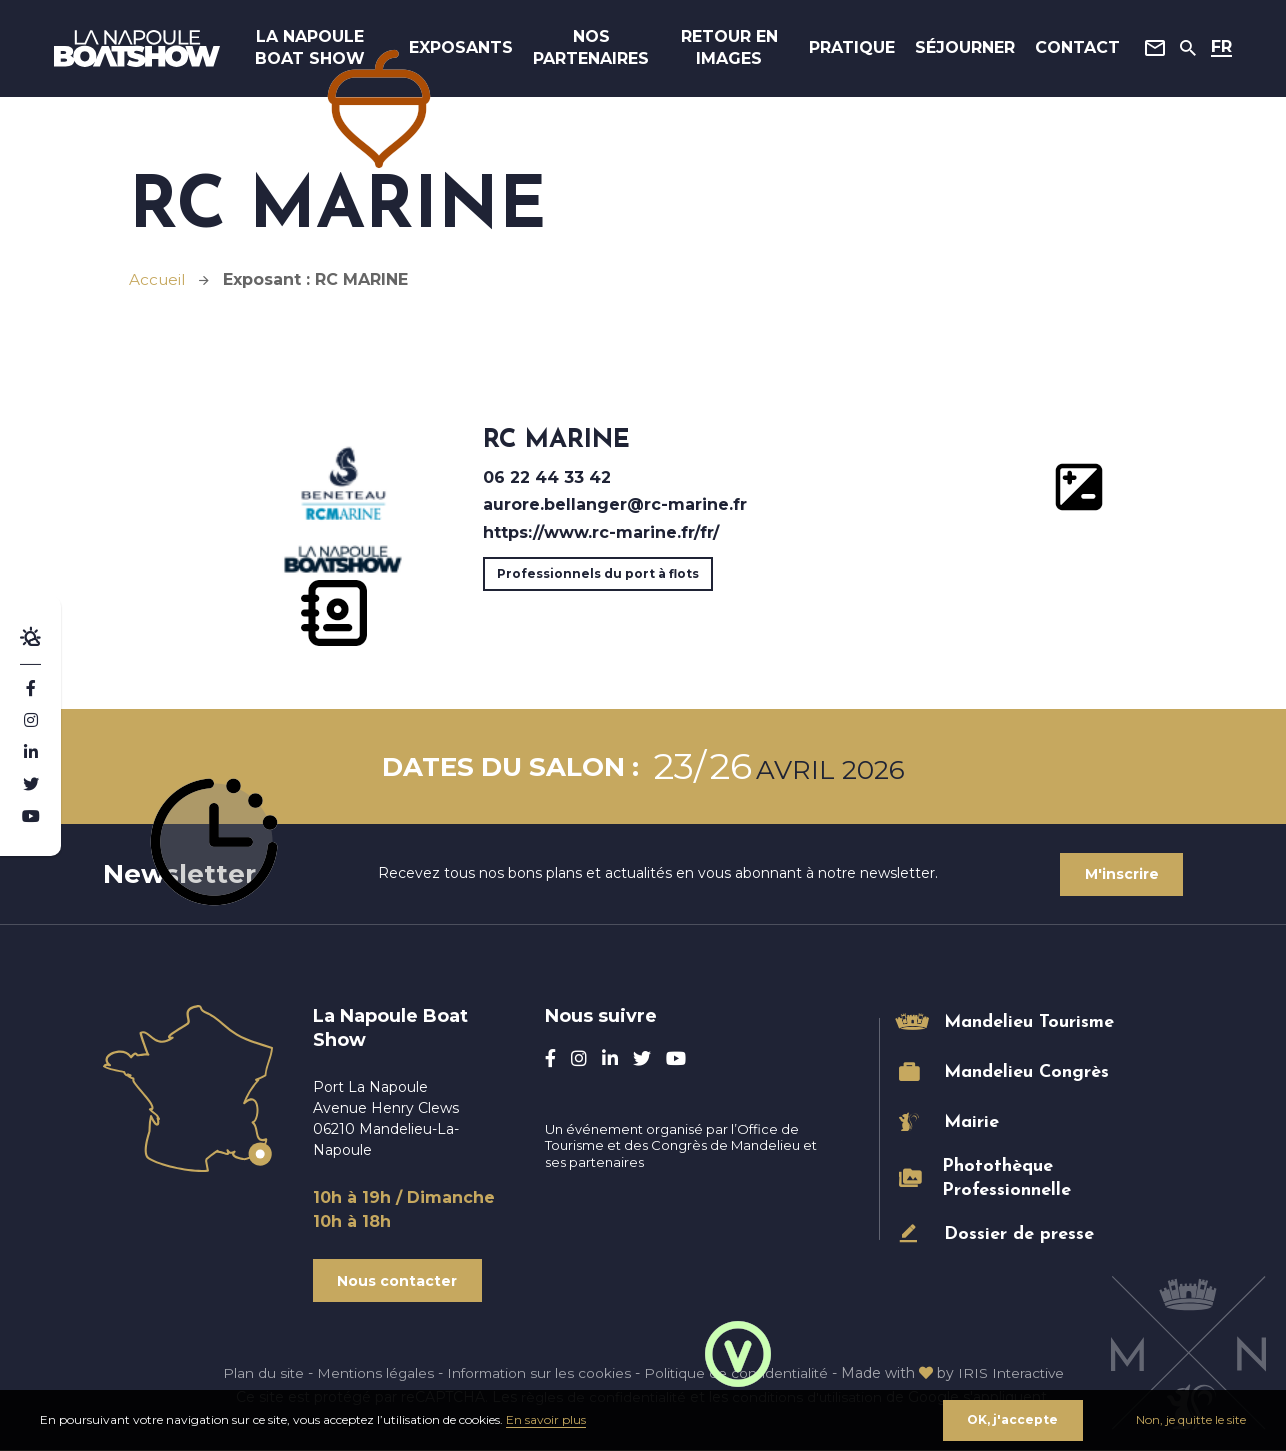  What do you see at coordinates (334, 613) in the screenshot?
I see `open your contacts list` at bounding box center [334, 613].